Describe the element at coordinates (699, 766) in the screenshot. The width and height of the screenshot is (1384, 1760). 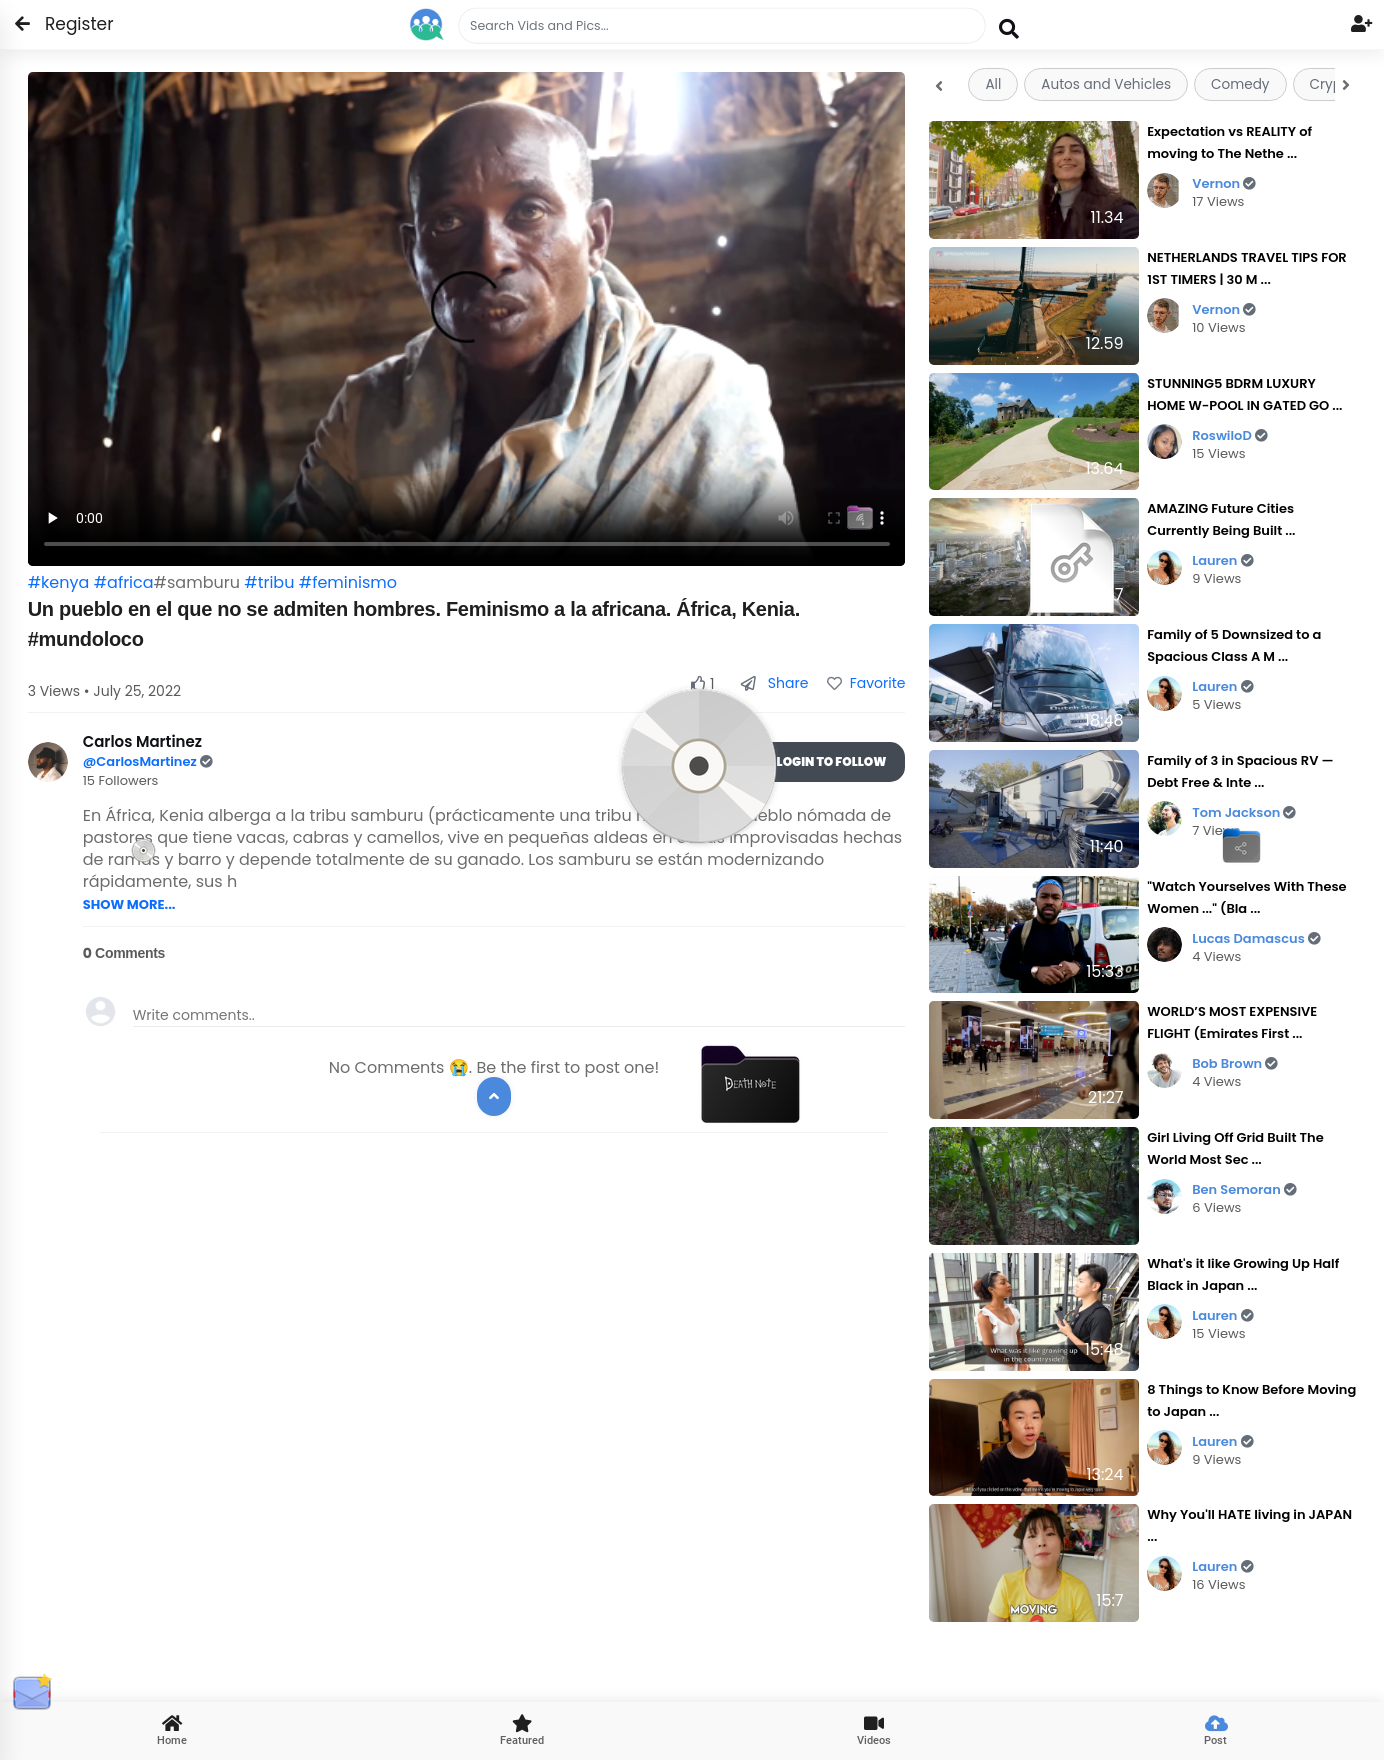
I see `access dvd or optical disc drive` at that location.